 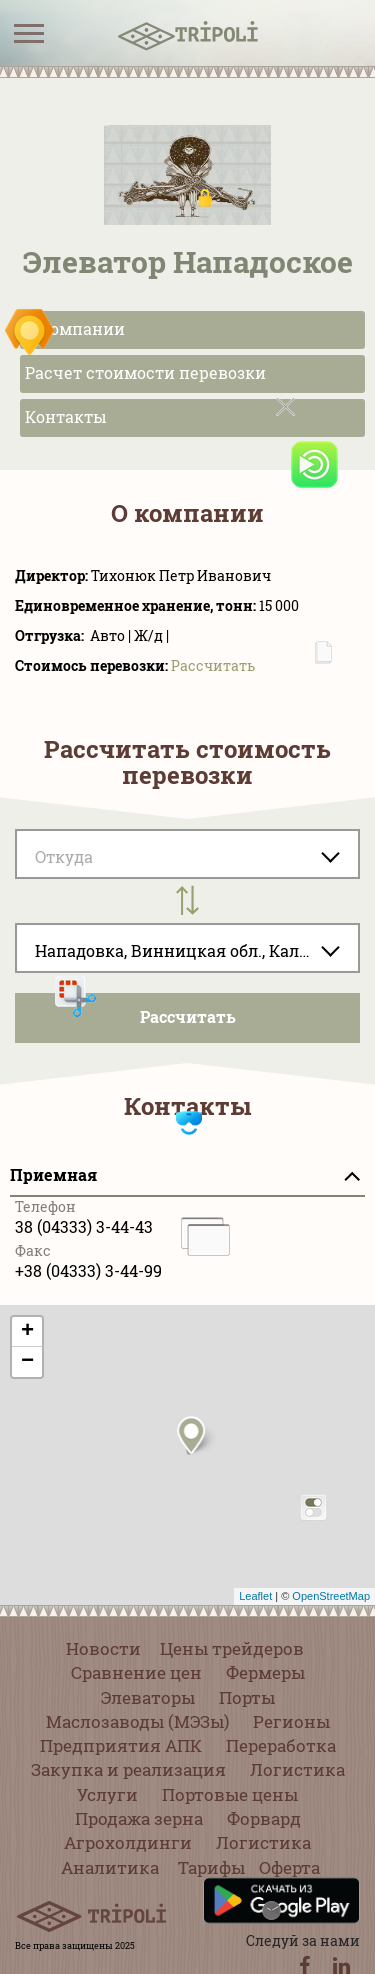 I want to click on arrange windows in cascade view, so click(x=205, y=1236).